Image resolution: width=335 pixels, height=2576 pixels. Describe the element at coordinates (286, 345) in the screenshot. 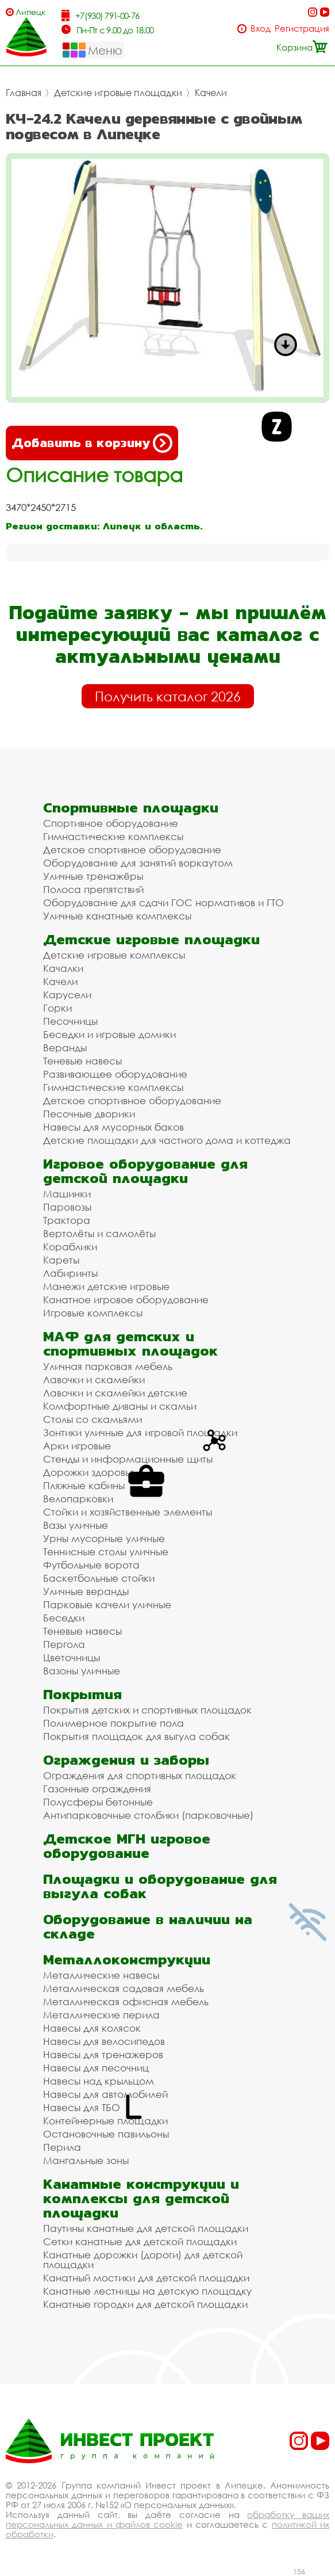

I see `download file or content` at that location.